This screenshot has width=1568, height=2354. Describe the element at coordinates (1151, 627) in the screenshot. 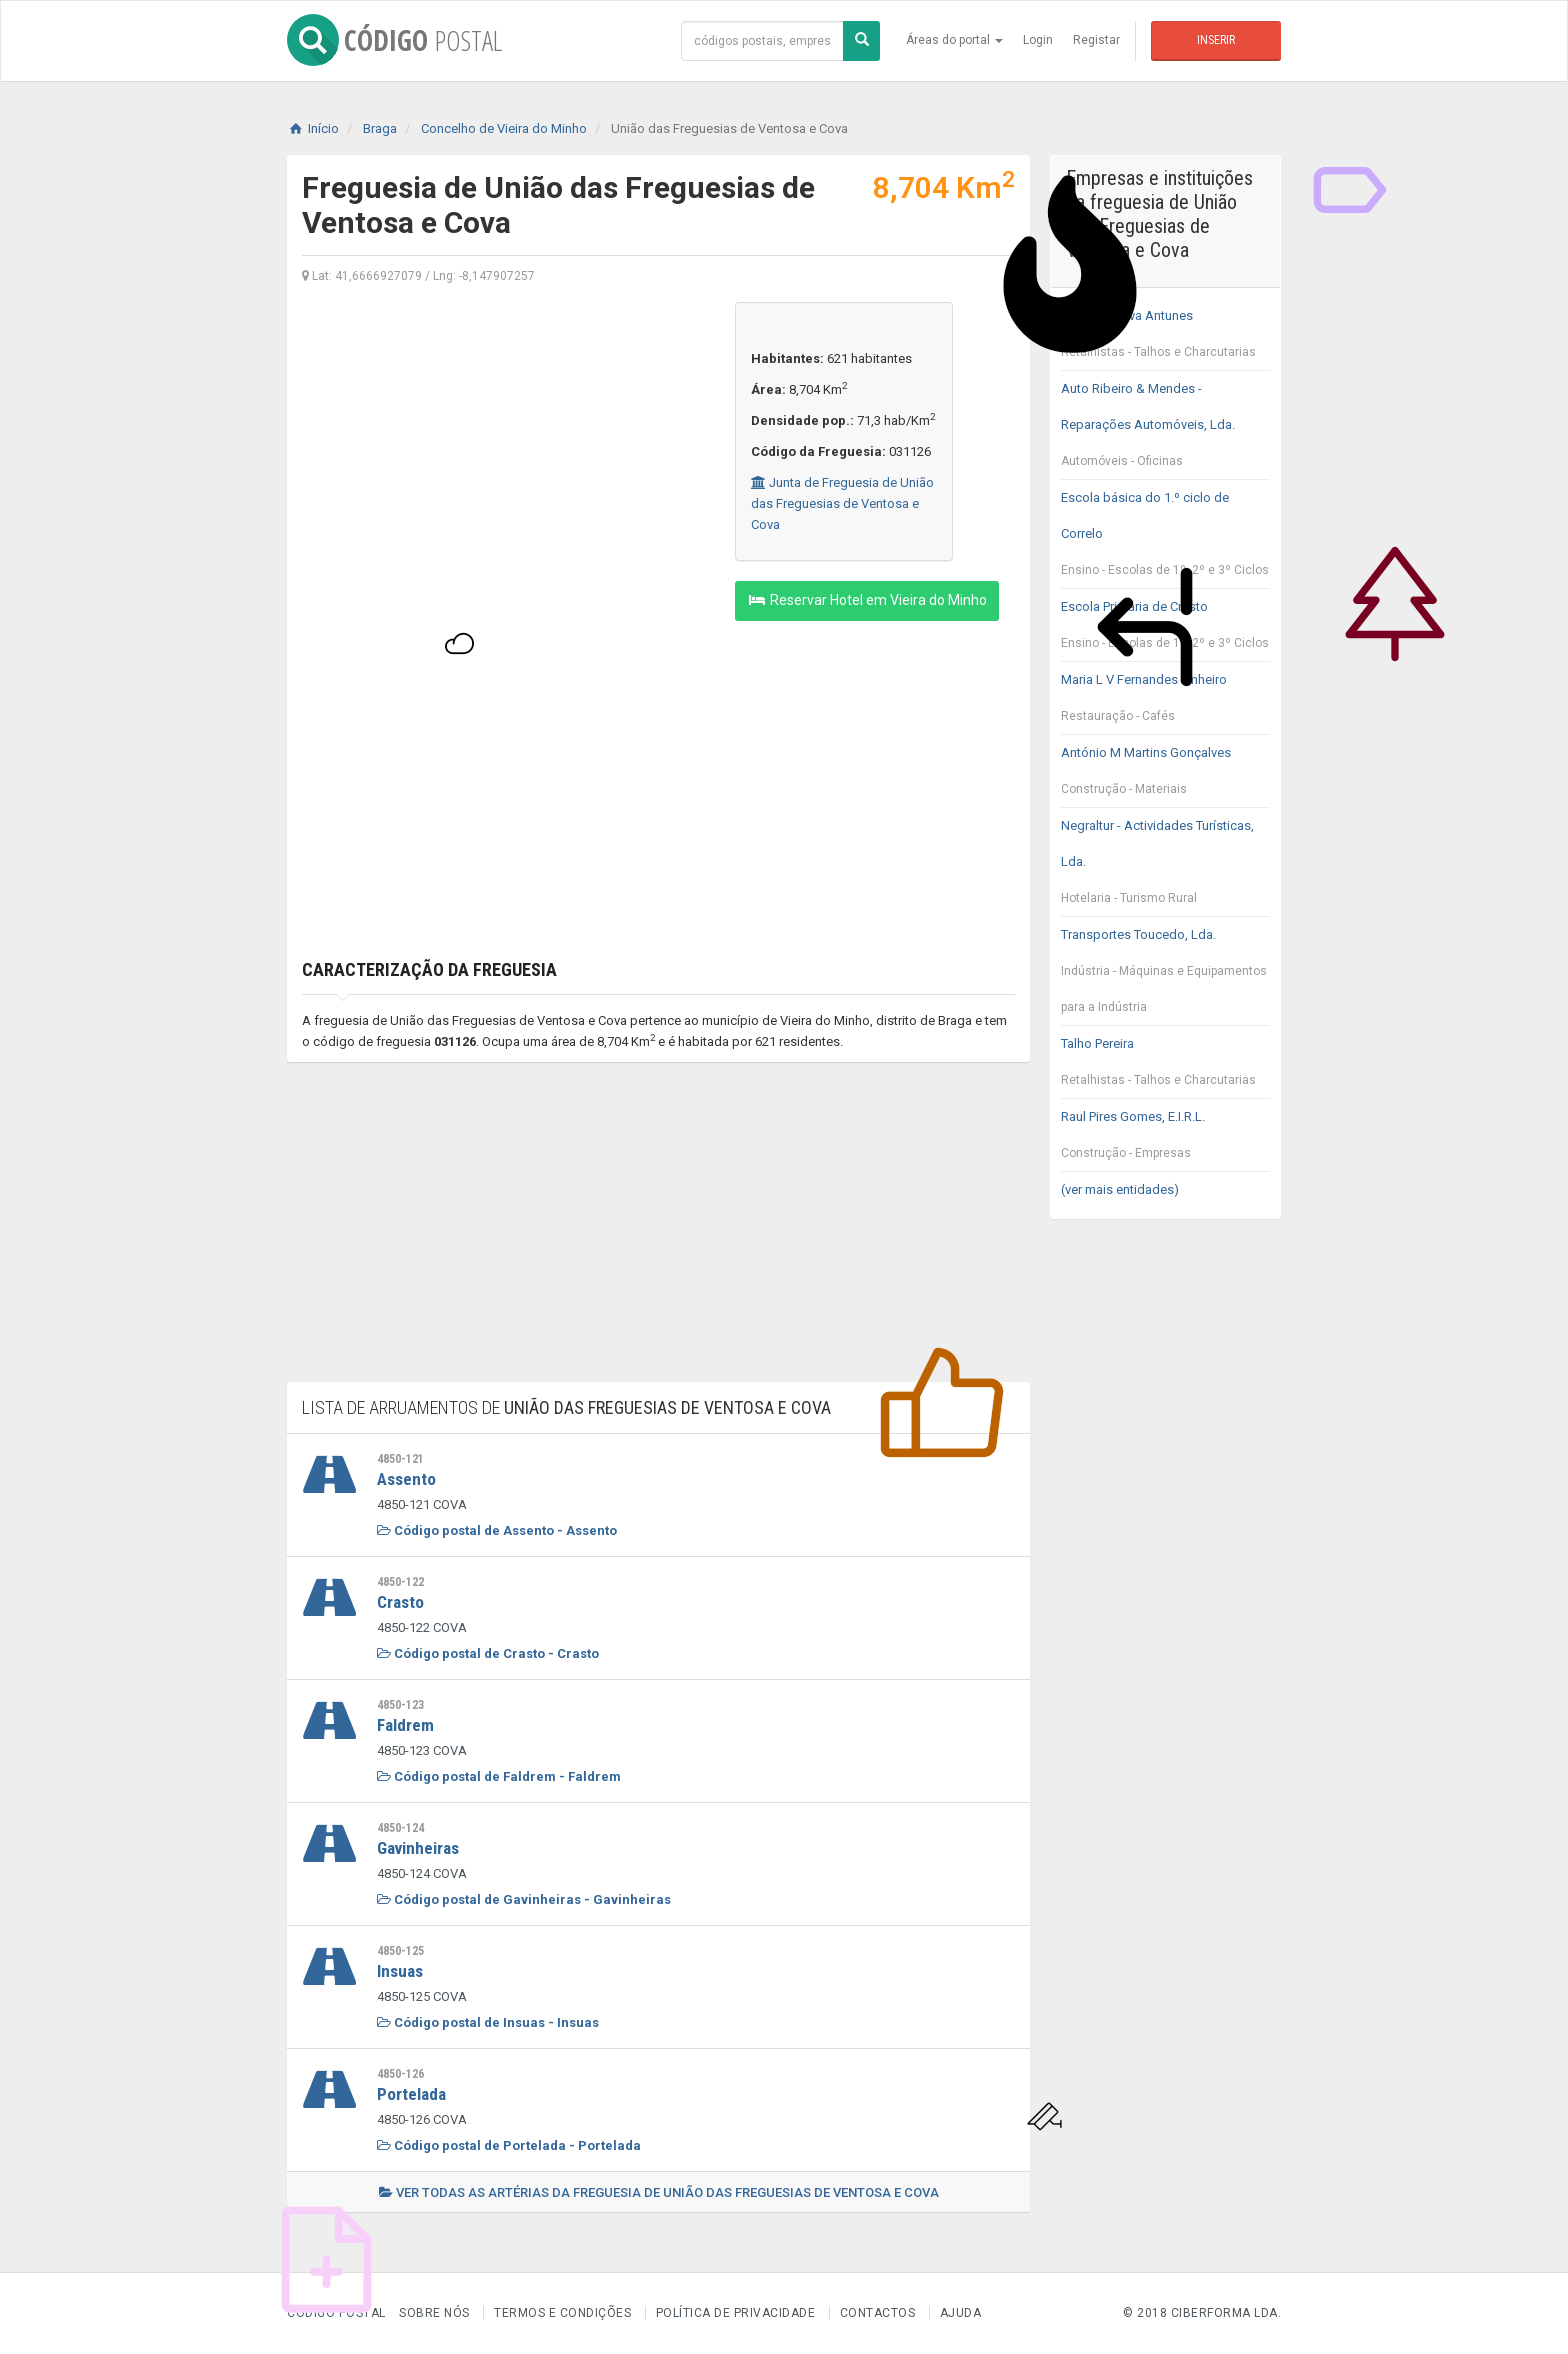

I see `take the next left turn` at that location.